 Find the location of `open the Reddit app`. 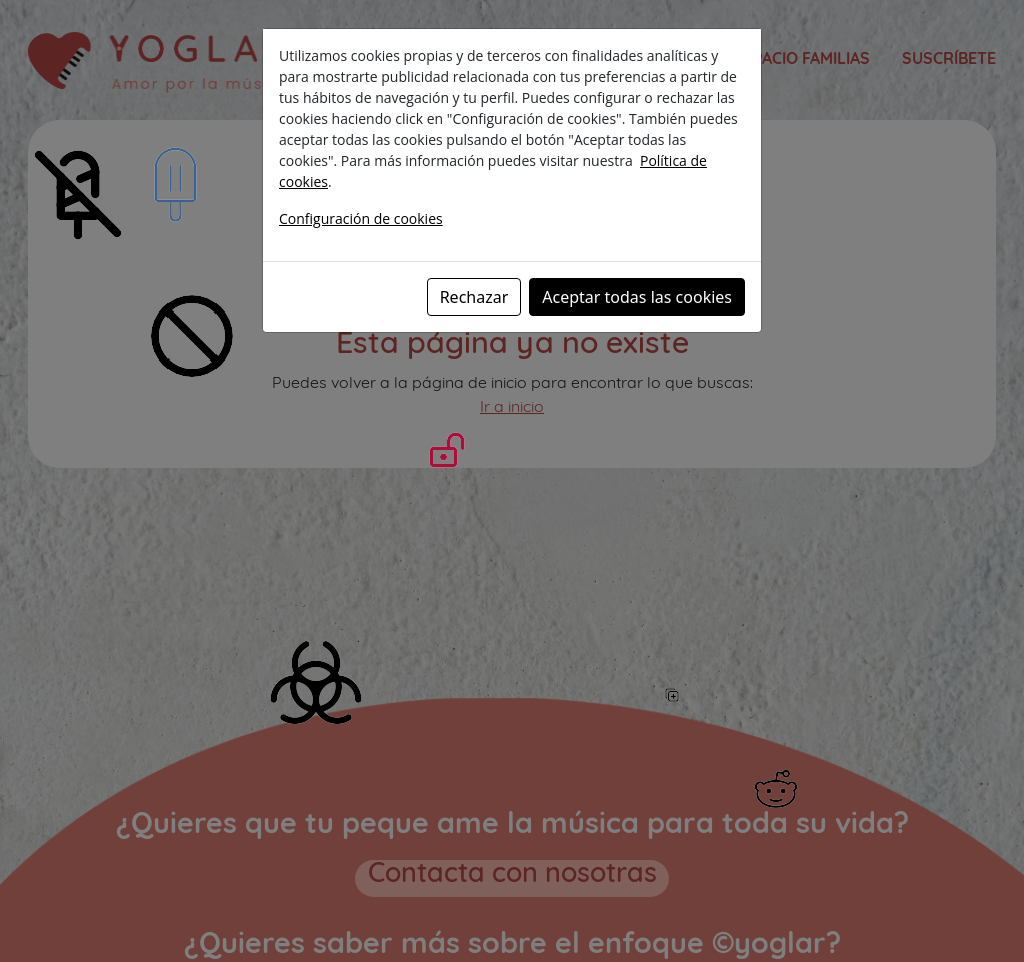

open the Reddit app is located at coordinates (776, 791).